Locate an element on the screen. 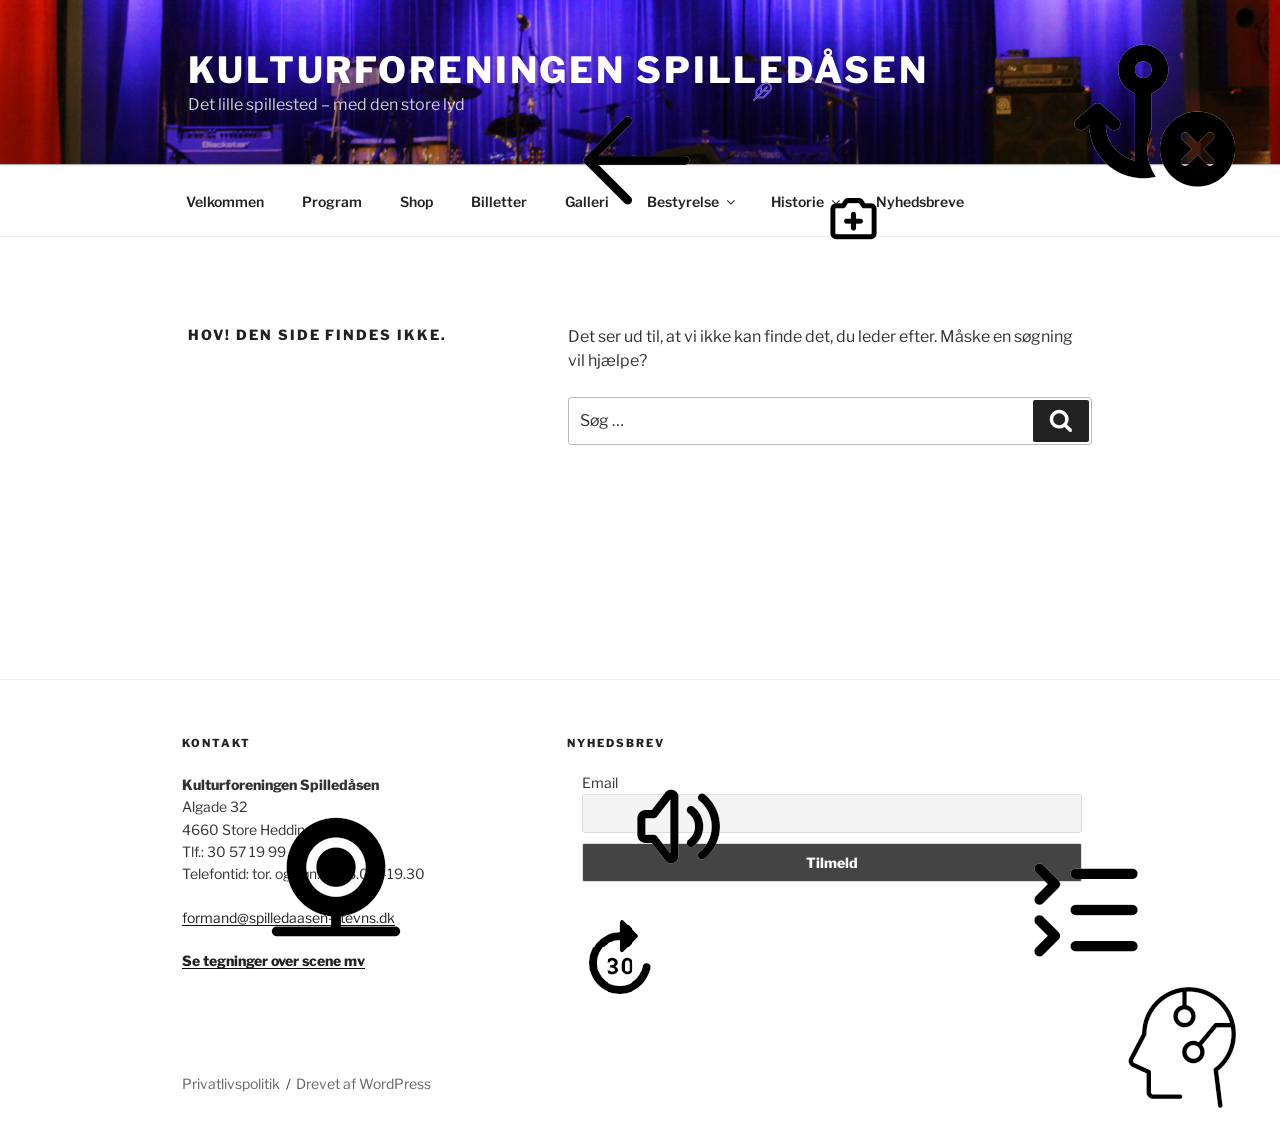 Image resolution: width=1280 pixels, height=1131 pixels. skip forward 30 seconds is located at coordinates (620, 959).